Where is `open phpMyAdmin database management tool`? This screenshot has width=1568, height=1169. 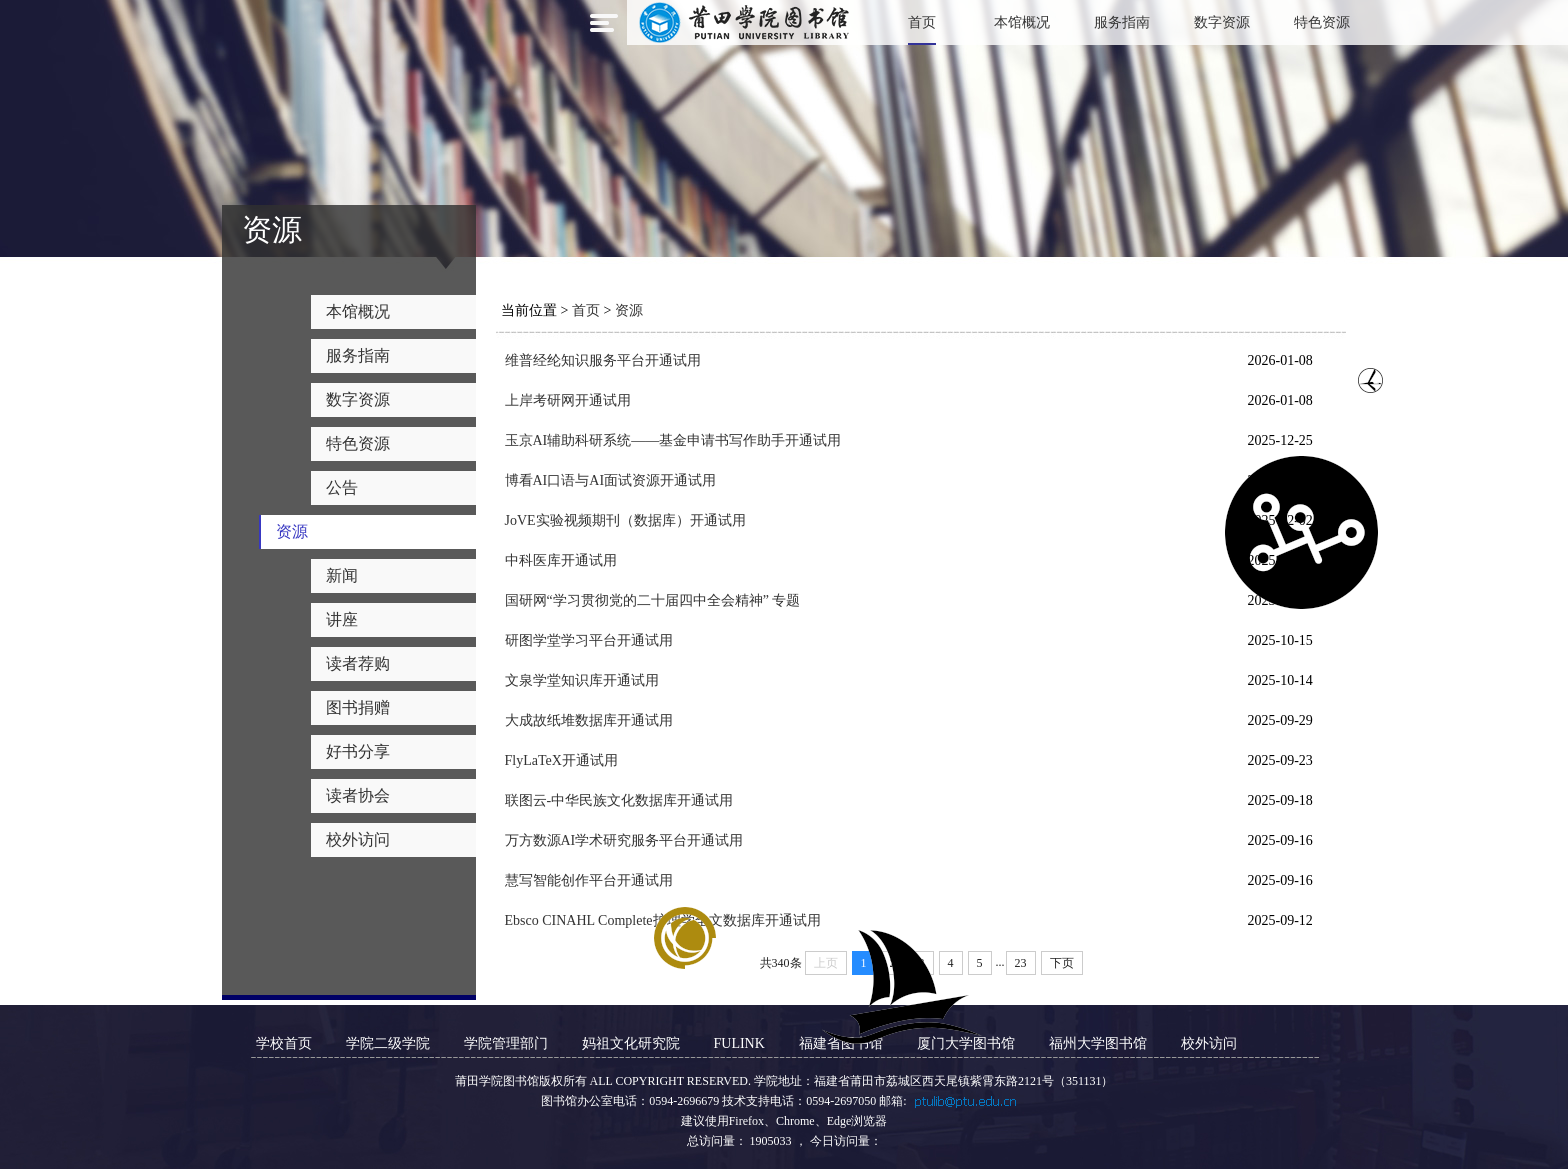
open phpMyAdmin database management tool is located at coordinates (902, 987).